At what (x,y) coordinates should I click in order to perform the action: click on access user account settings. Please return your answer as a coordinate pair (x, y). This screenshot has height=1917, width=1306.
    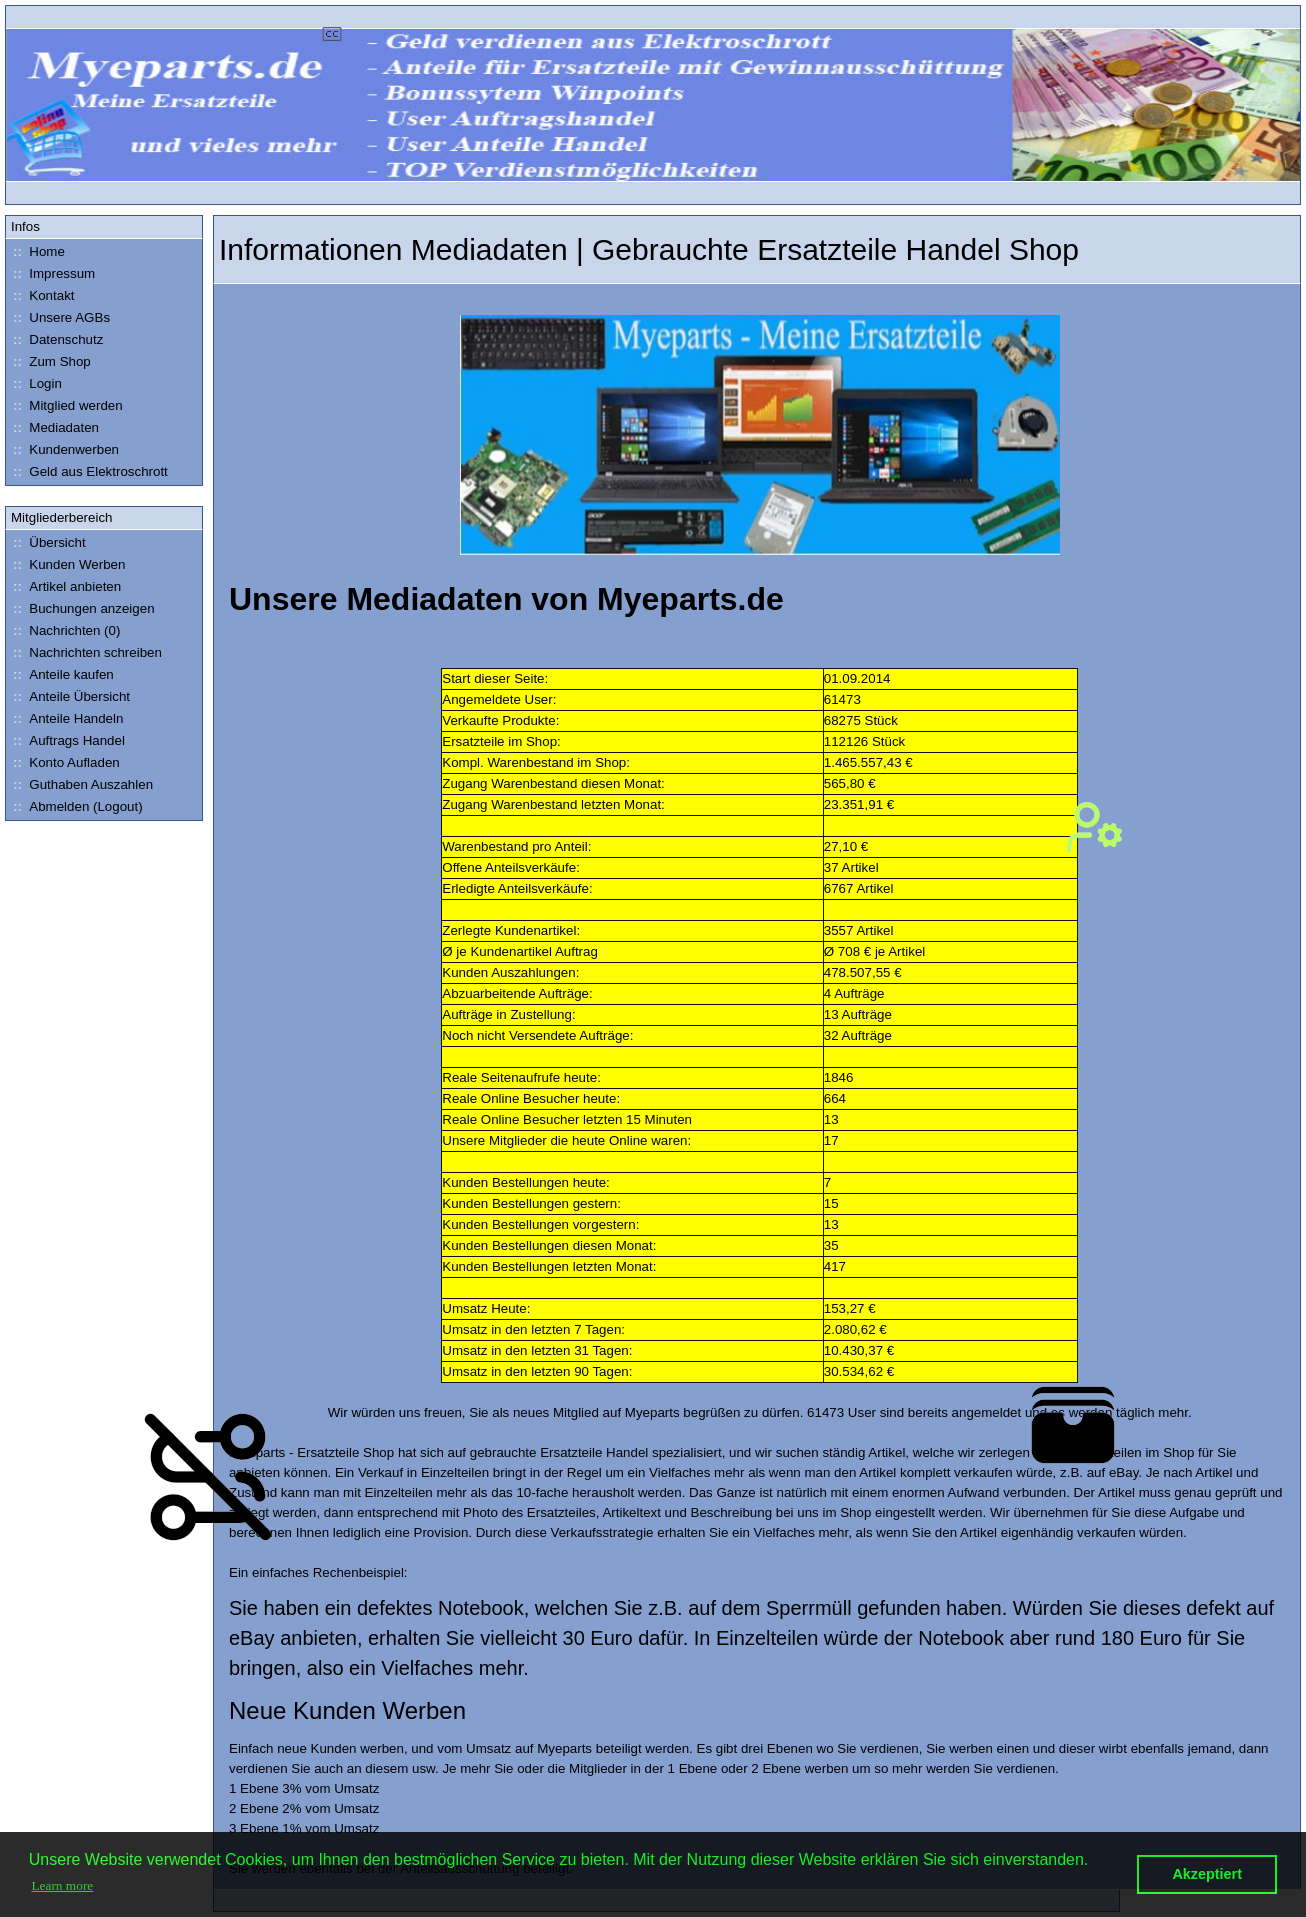
    Looking at the image, I should click on (1094, 827).